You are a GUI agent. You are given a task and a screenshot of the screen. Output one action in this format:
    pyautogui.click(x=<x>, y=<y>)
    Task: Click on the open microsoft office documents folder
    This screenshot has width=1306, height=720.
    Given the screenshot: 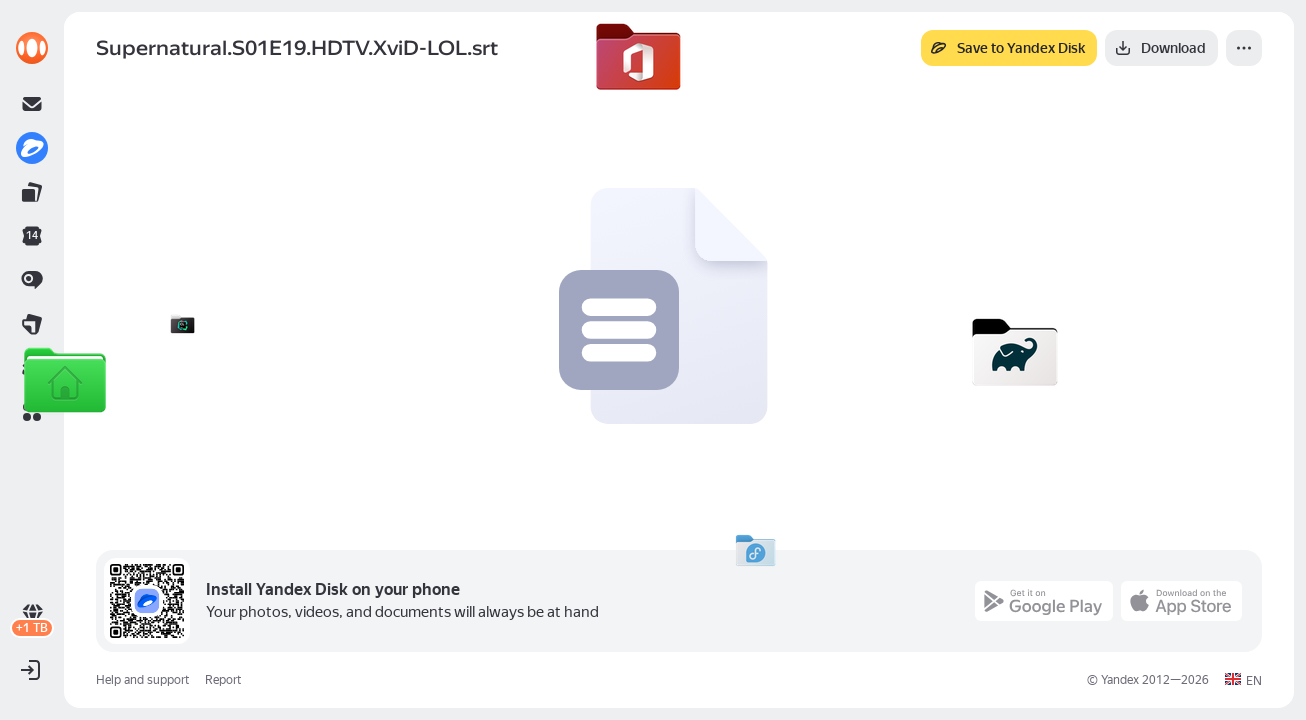 What is the action you would take?
    pyautogui.click(x=638, y=59)
    